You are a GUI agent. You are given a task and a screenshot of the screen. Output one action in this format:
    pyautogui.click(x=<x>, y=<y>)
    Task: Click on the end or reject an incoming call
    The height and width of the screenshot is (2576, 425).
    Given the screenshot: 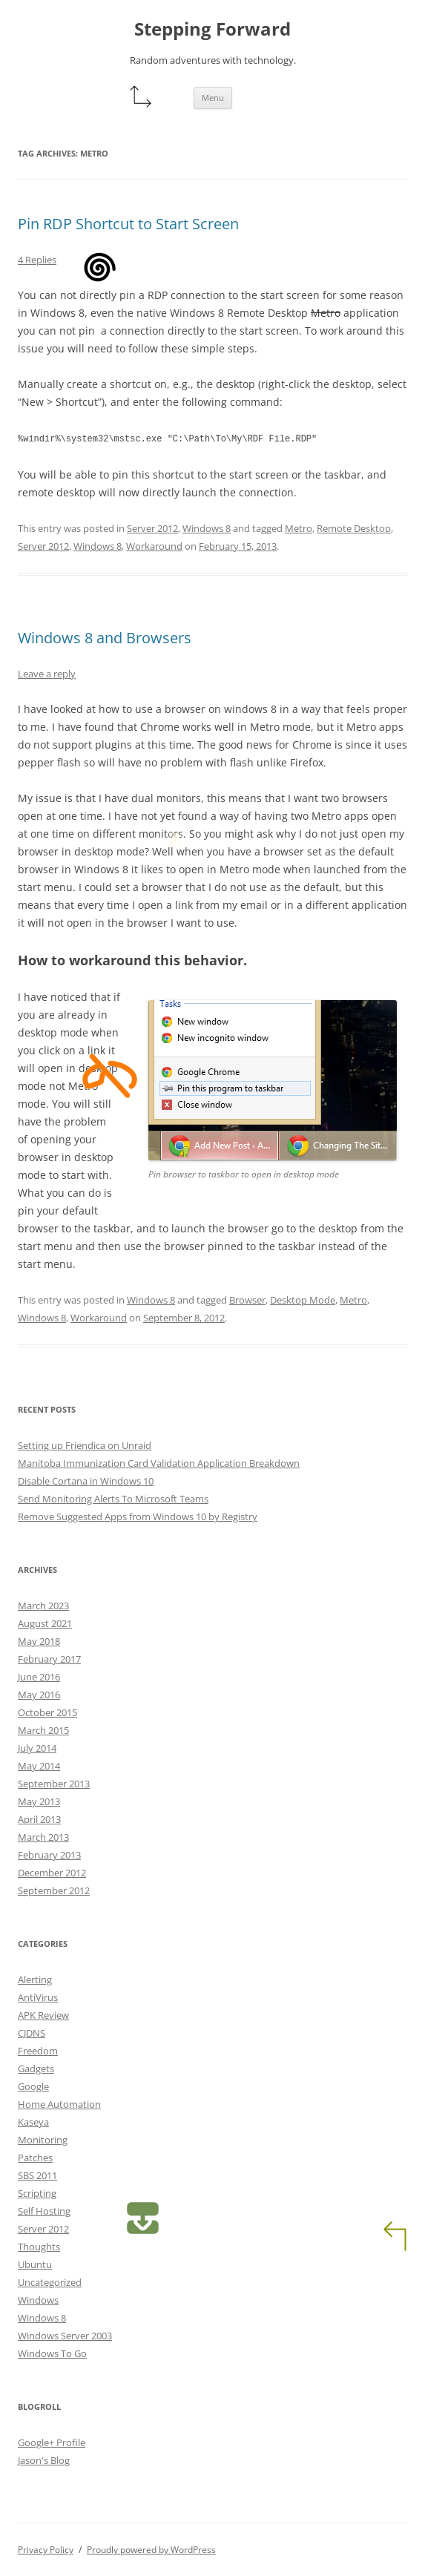 What is the action you would take?
    pyautogui.click(x=110, y=1076)
    